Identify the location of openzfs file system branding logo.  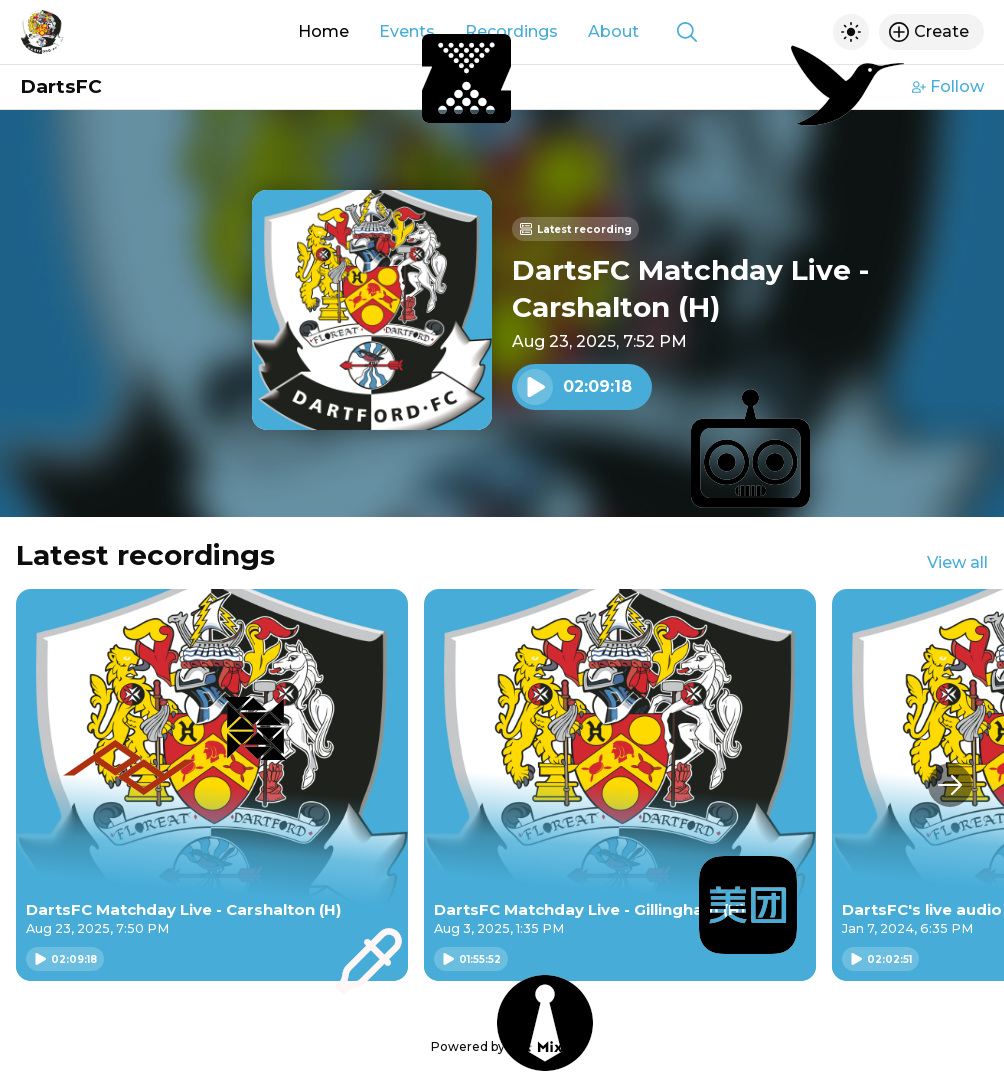
(466, 78).